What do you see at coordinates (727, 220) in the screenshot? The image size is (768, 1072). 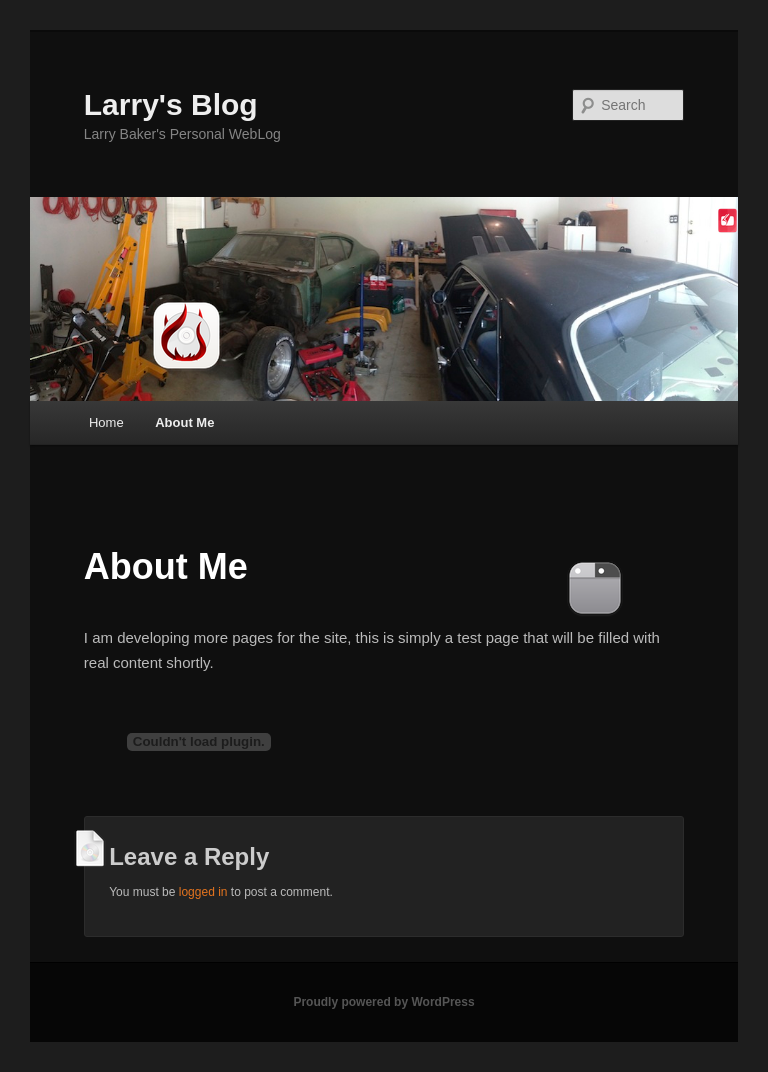 I see `postscript or vector document file` at bounding box center [727, 220].